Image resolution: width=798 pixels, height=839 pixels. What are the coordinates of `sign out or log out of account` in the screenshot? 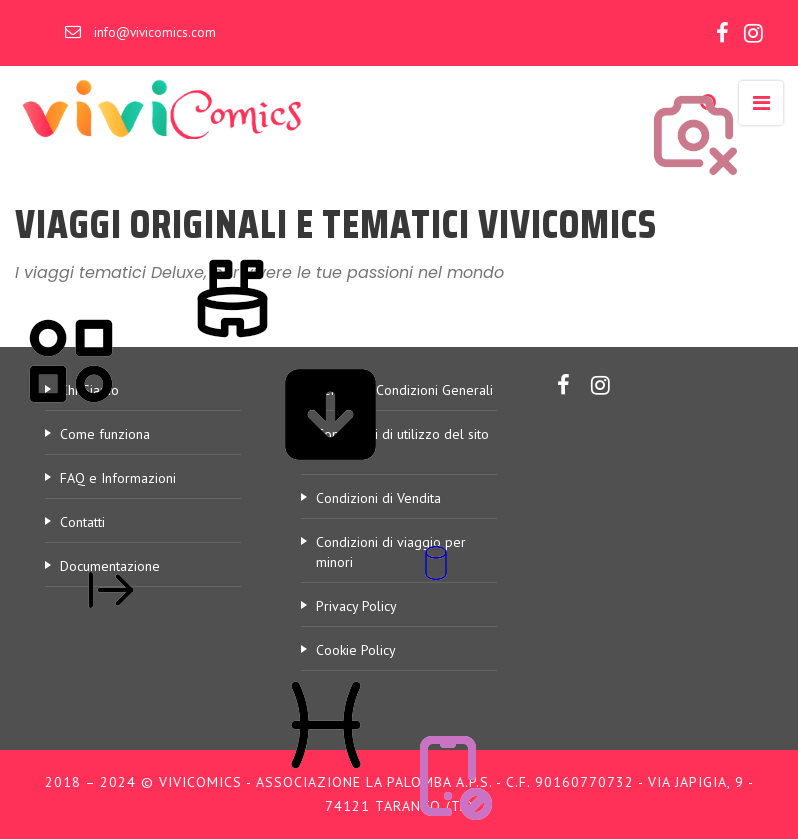 It's located at (111, 590).